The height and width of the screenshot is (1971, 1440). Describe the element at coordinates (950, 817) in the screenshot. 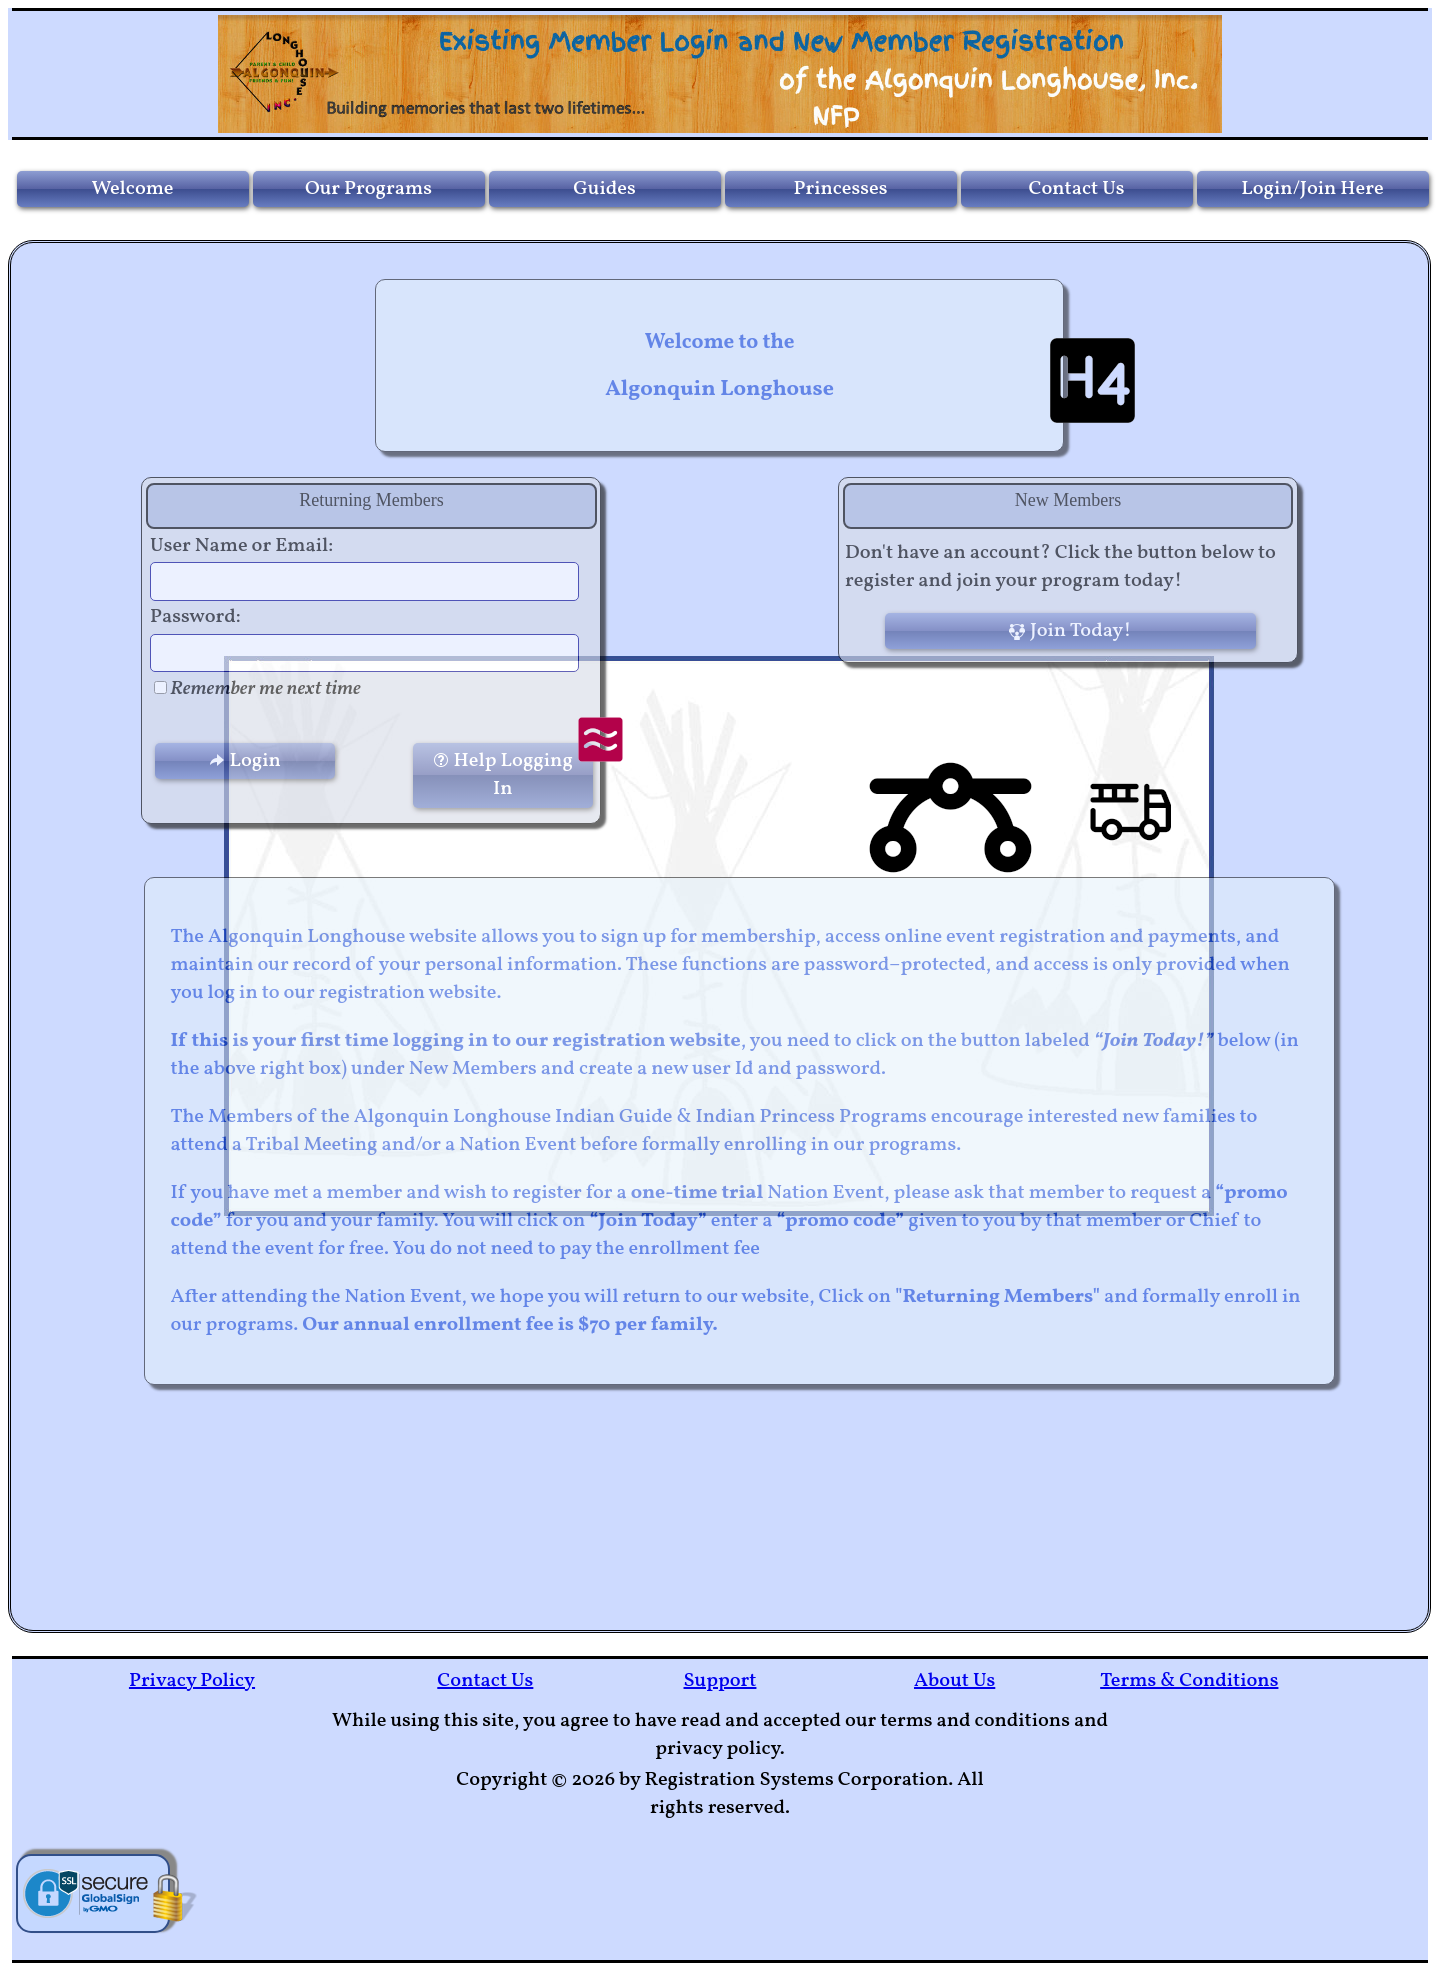

I see `edit vector path or bezier curve` at that location.